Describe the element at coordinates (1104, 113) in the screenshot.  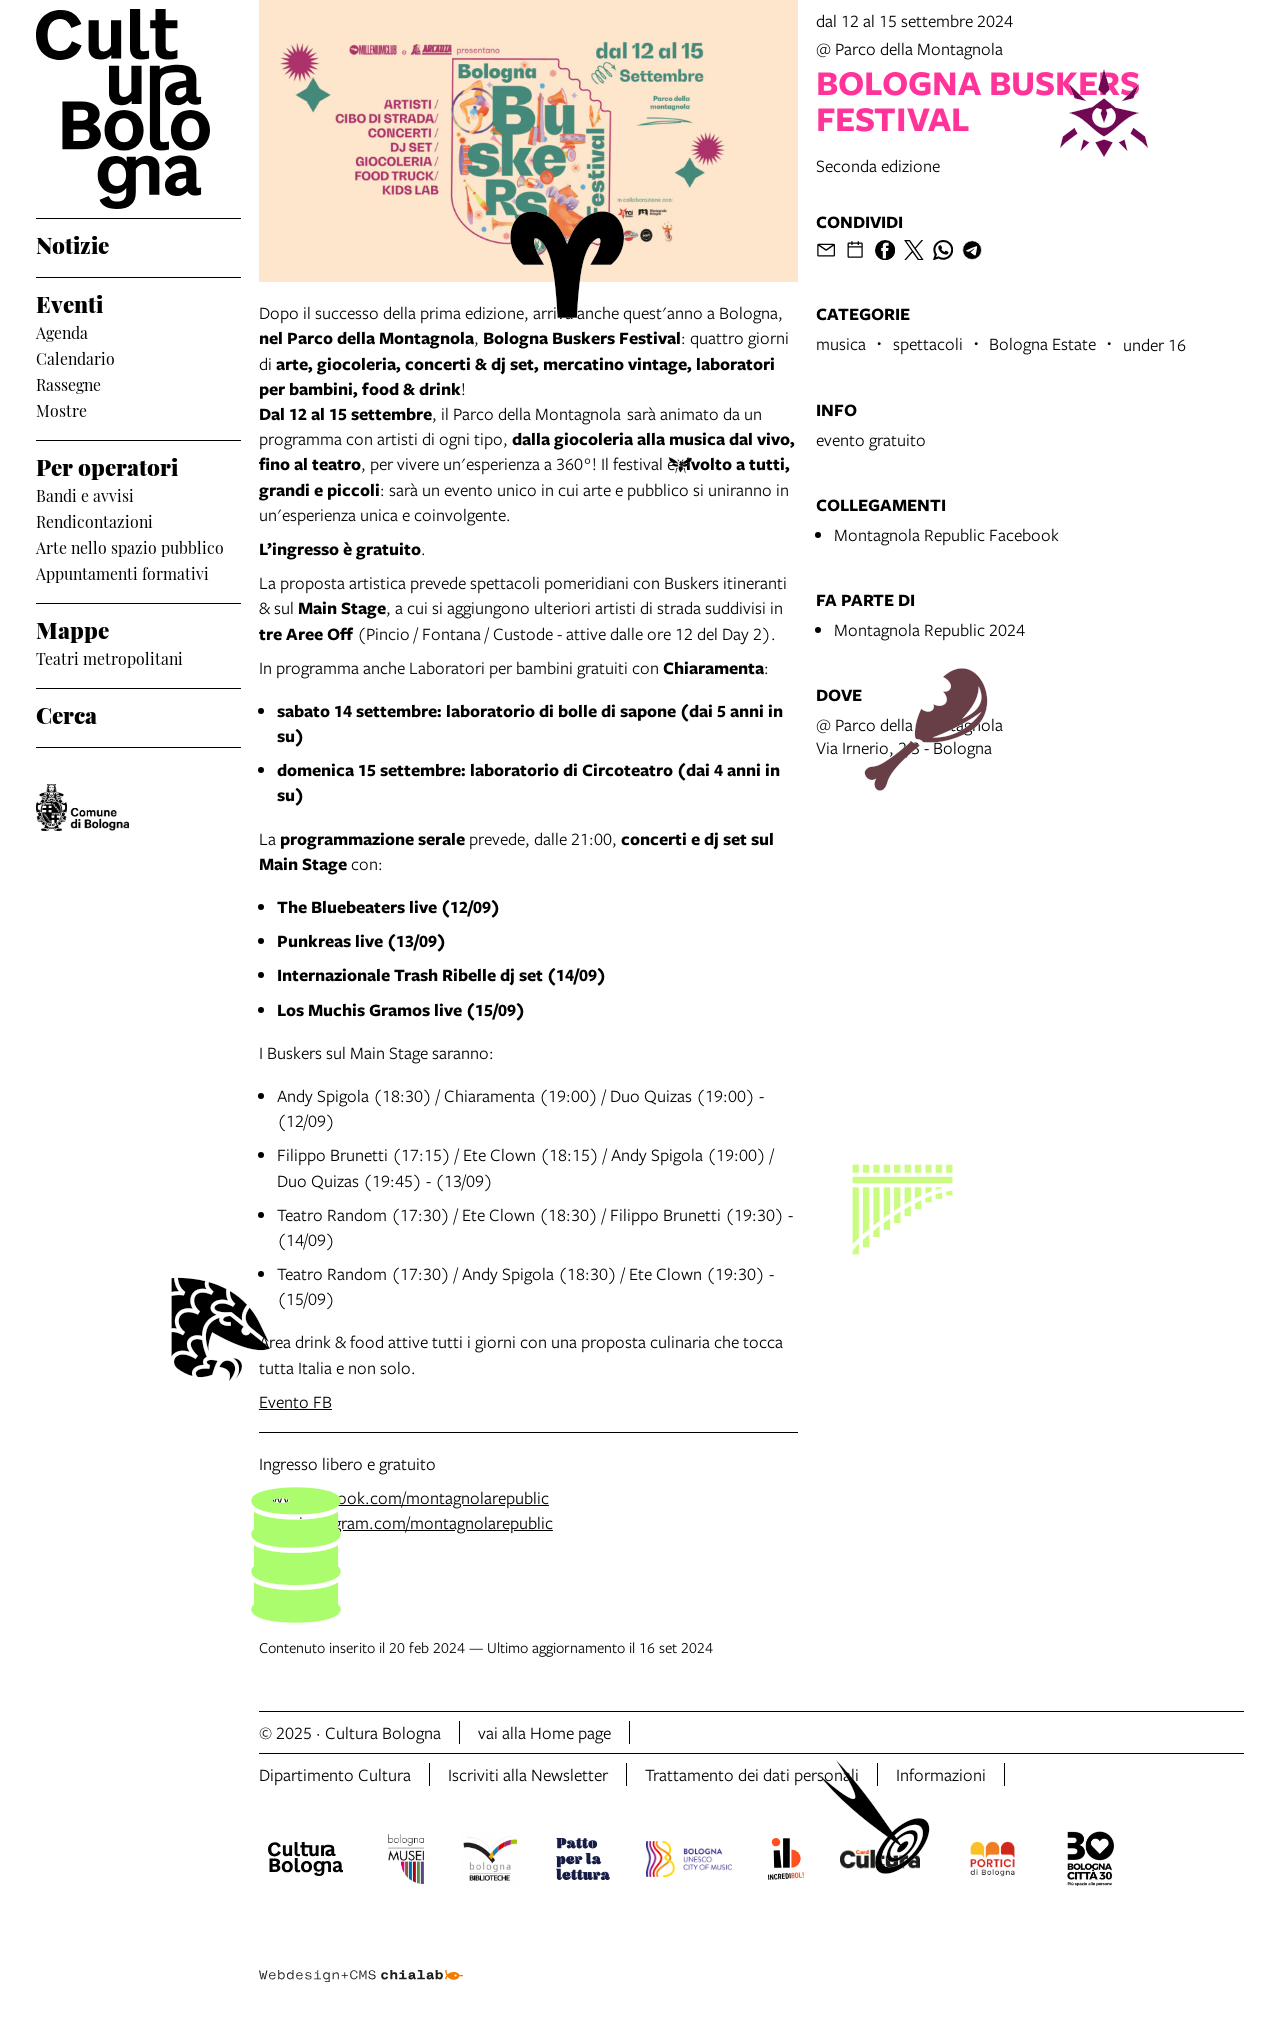
I see `select warlock or sorcerer character class` at that location.